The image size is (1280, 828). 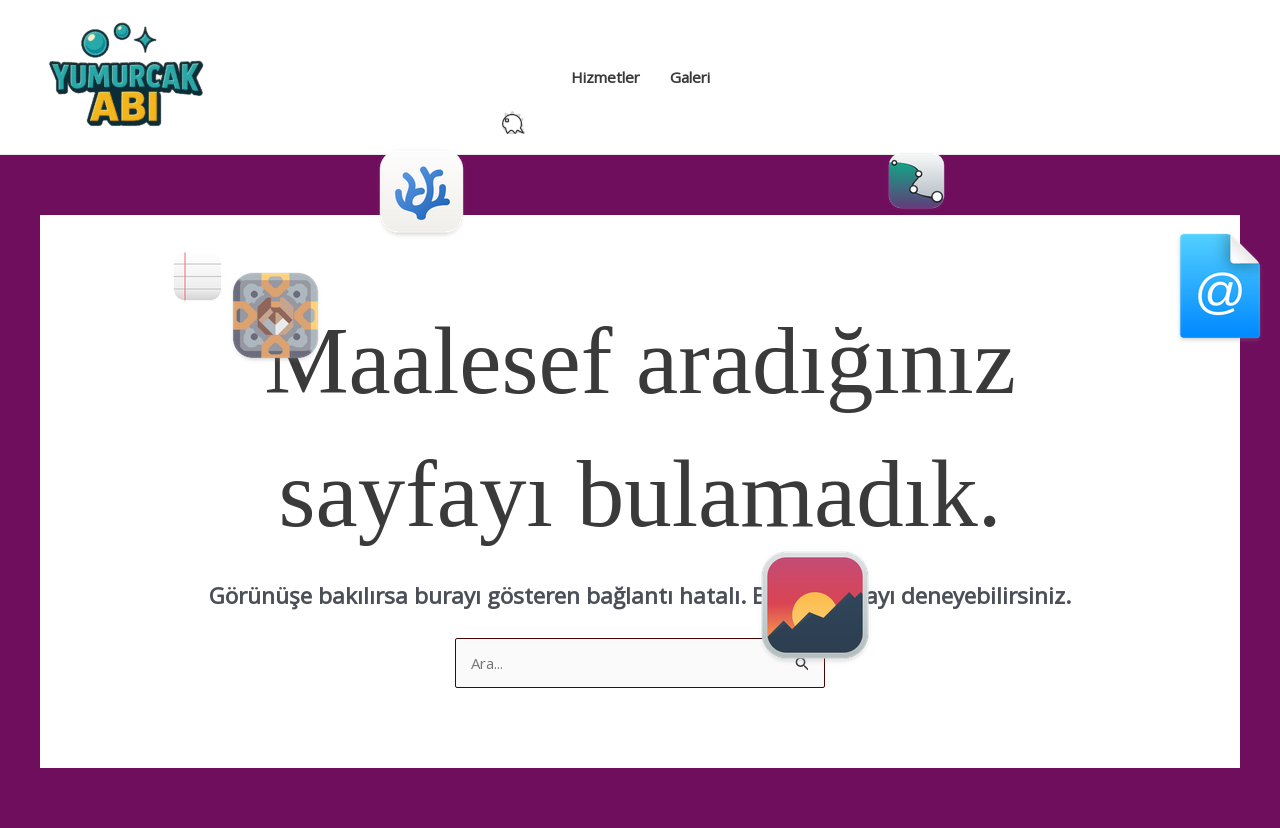 I want to click on address book or contacts file, so click(x=1220, y=288).